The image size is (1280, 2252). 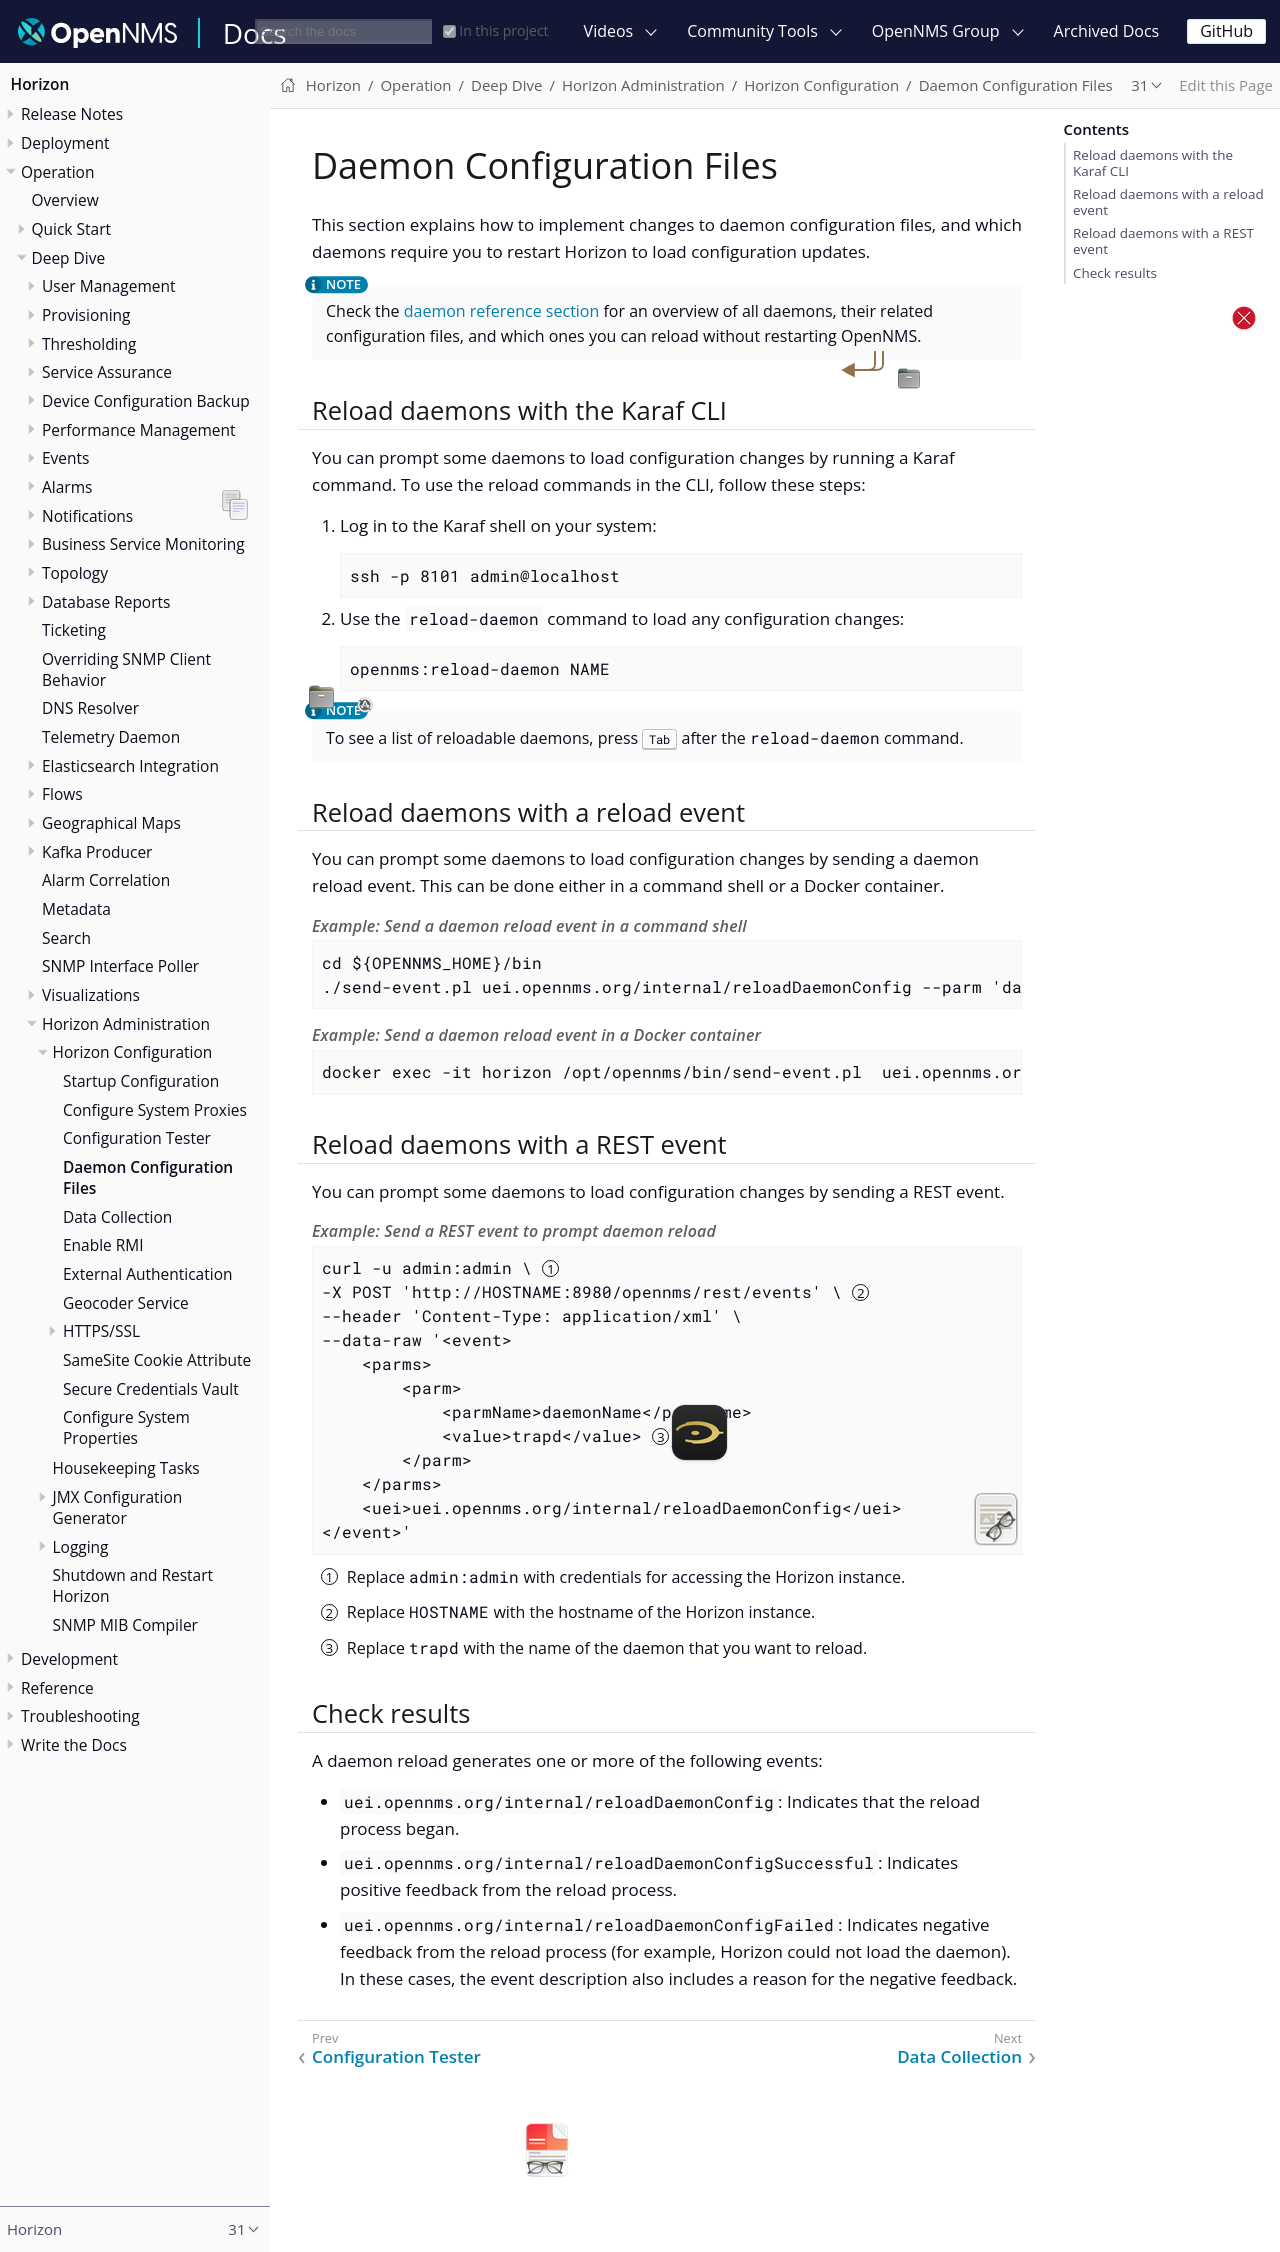 What do you see at coordinates (235, 505) in the screenshot?
I see `copy selected content to clipboard` at bounding box center [235, 505].